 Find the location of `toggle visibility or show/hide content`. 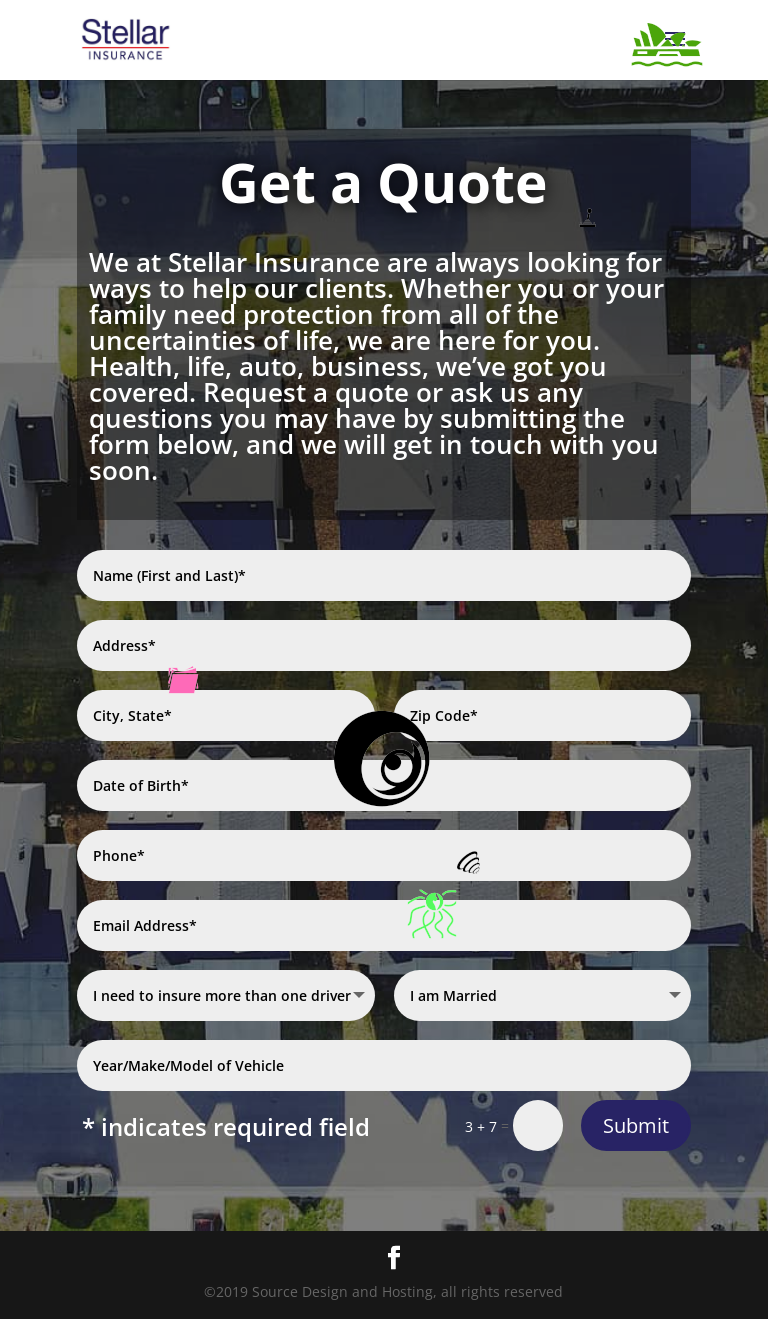

toggle visibility or show/hide content is located at coordinates (382, 759).